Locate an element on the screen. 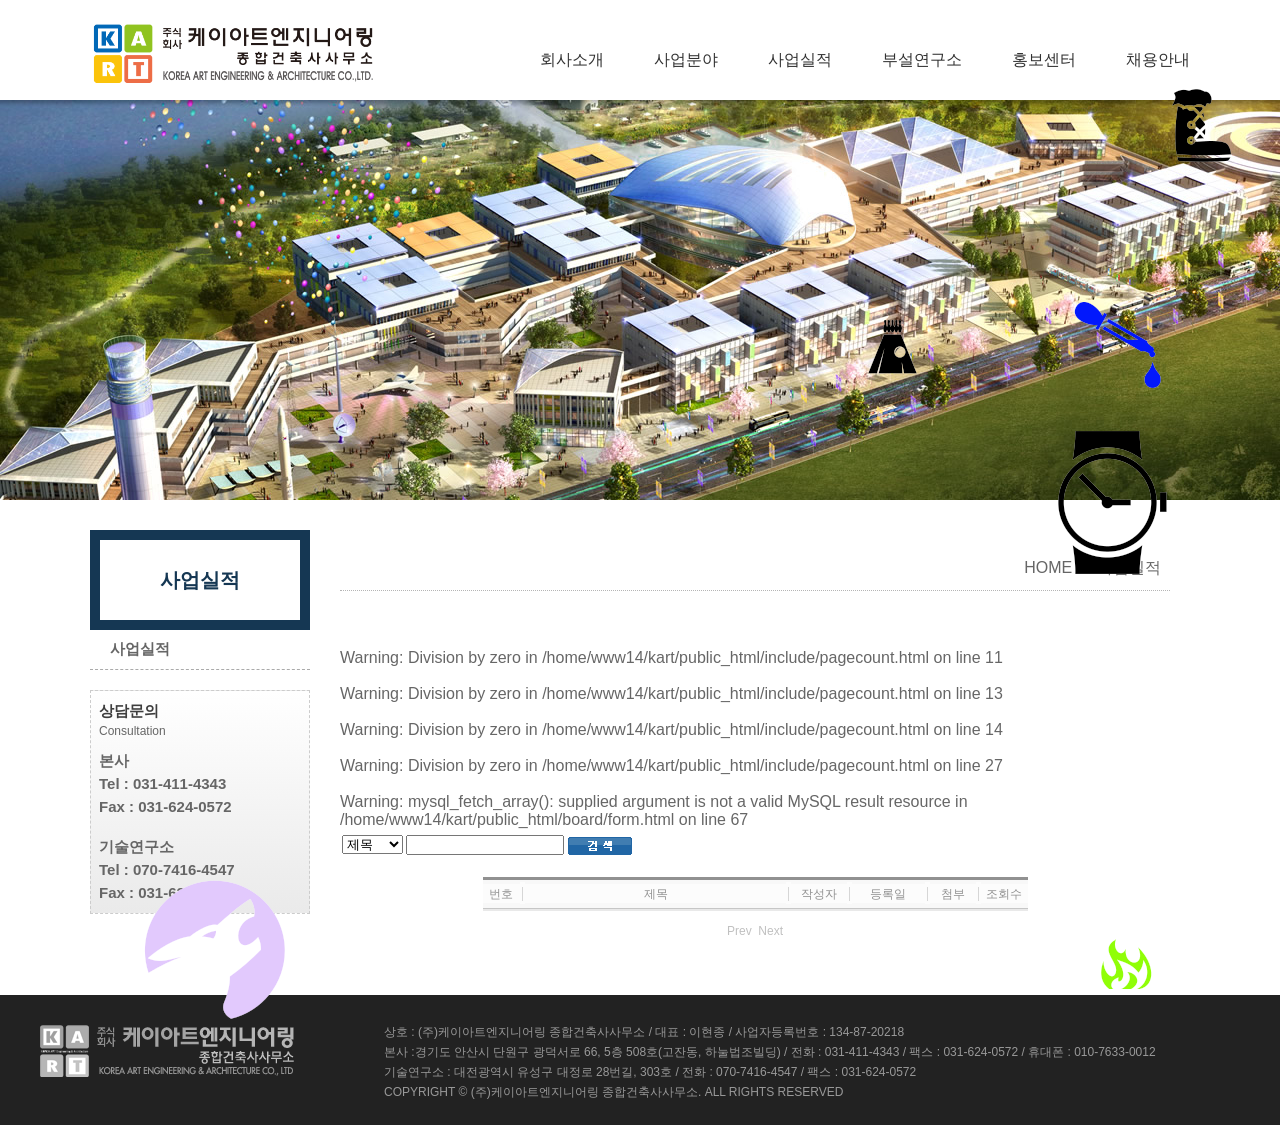 The height and width of the screenshot is (1125, 1280). select winter boot equipment is located at coordinates (1201, 125).